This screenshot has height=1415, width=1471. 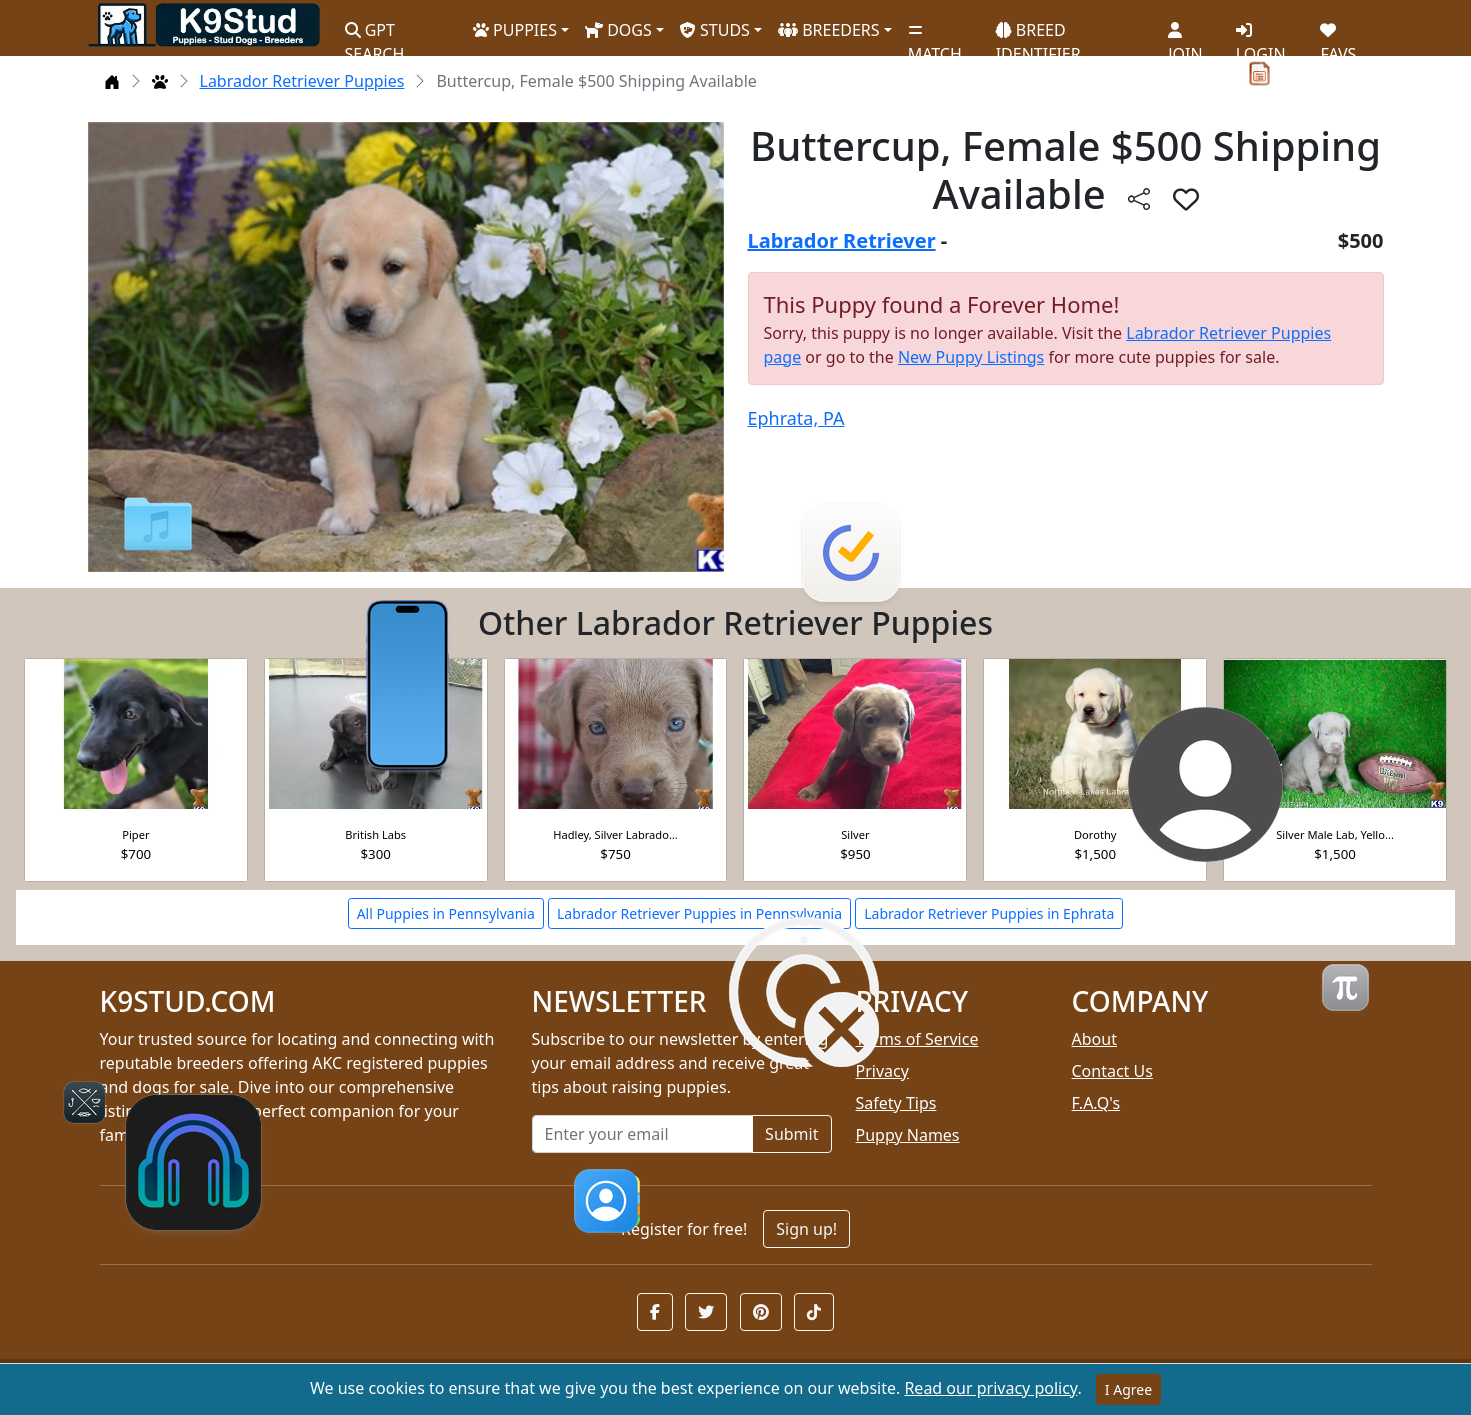 I want to click on indicates a connected iPhone device, so click(x=407, y=687).